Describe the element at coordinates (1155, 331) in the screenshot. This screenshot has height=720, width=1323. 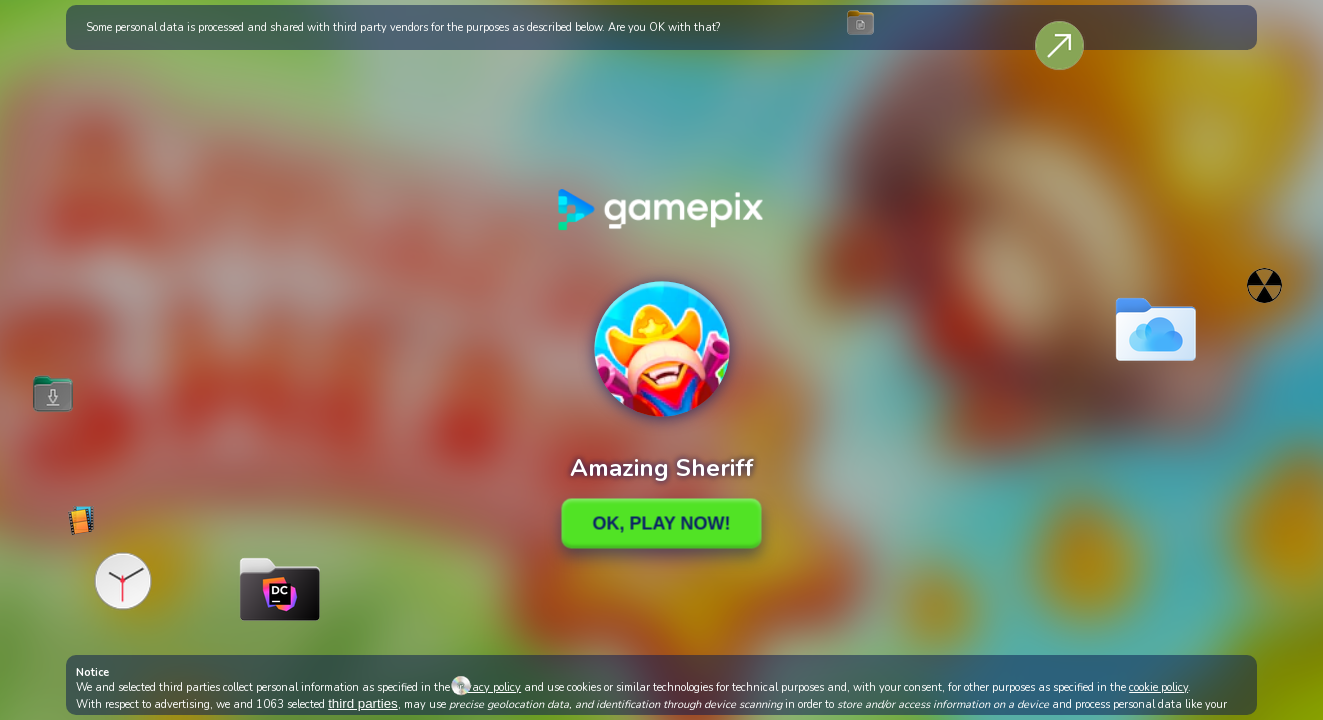
I see `open iCloud Drive folder` at that location.